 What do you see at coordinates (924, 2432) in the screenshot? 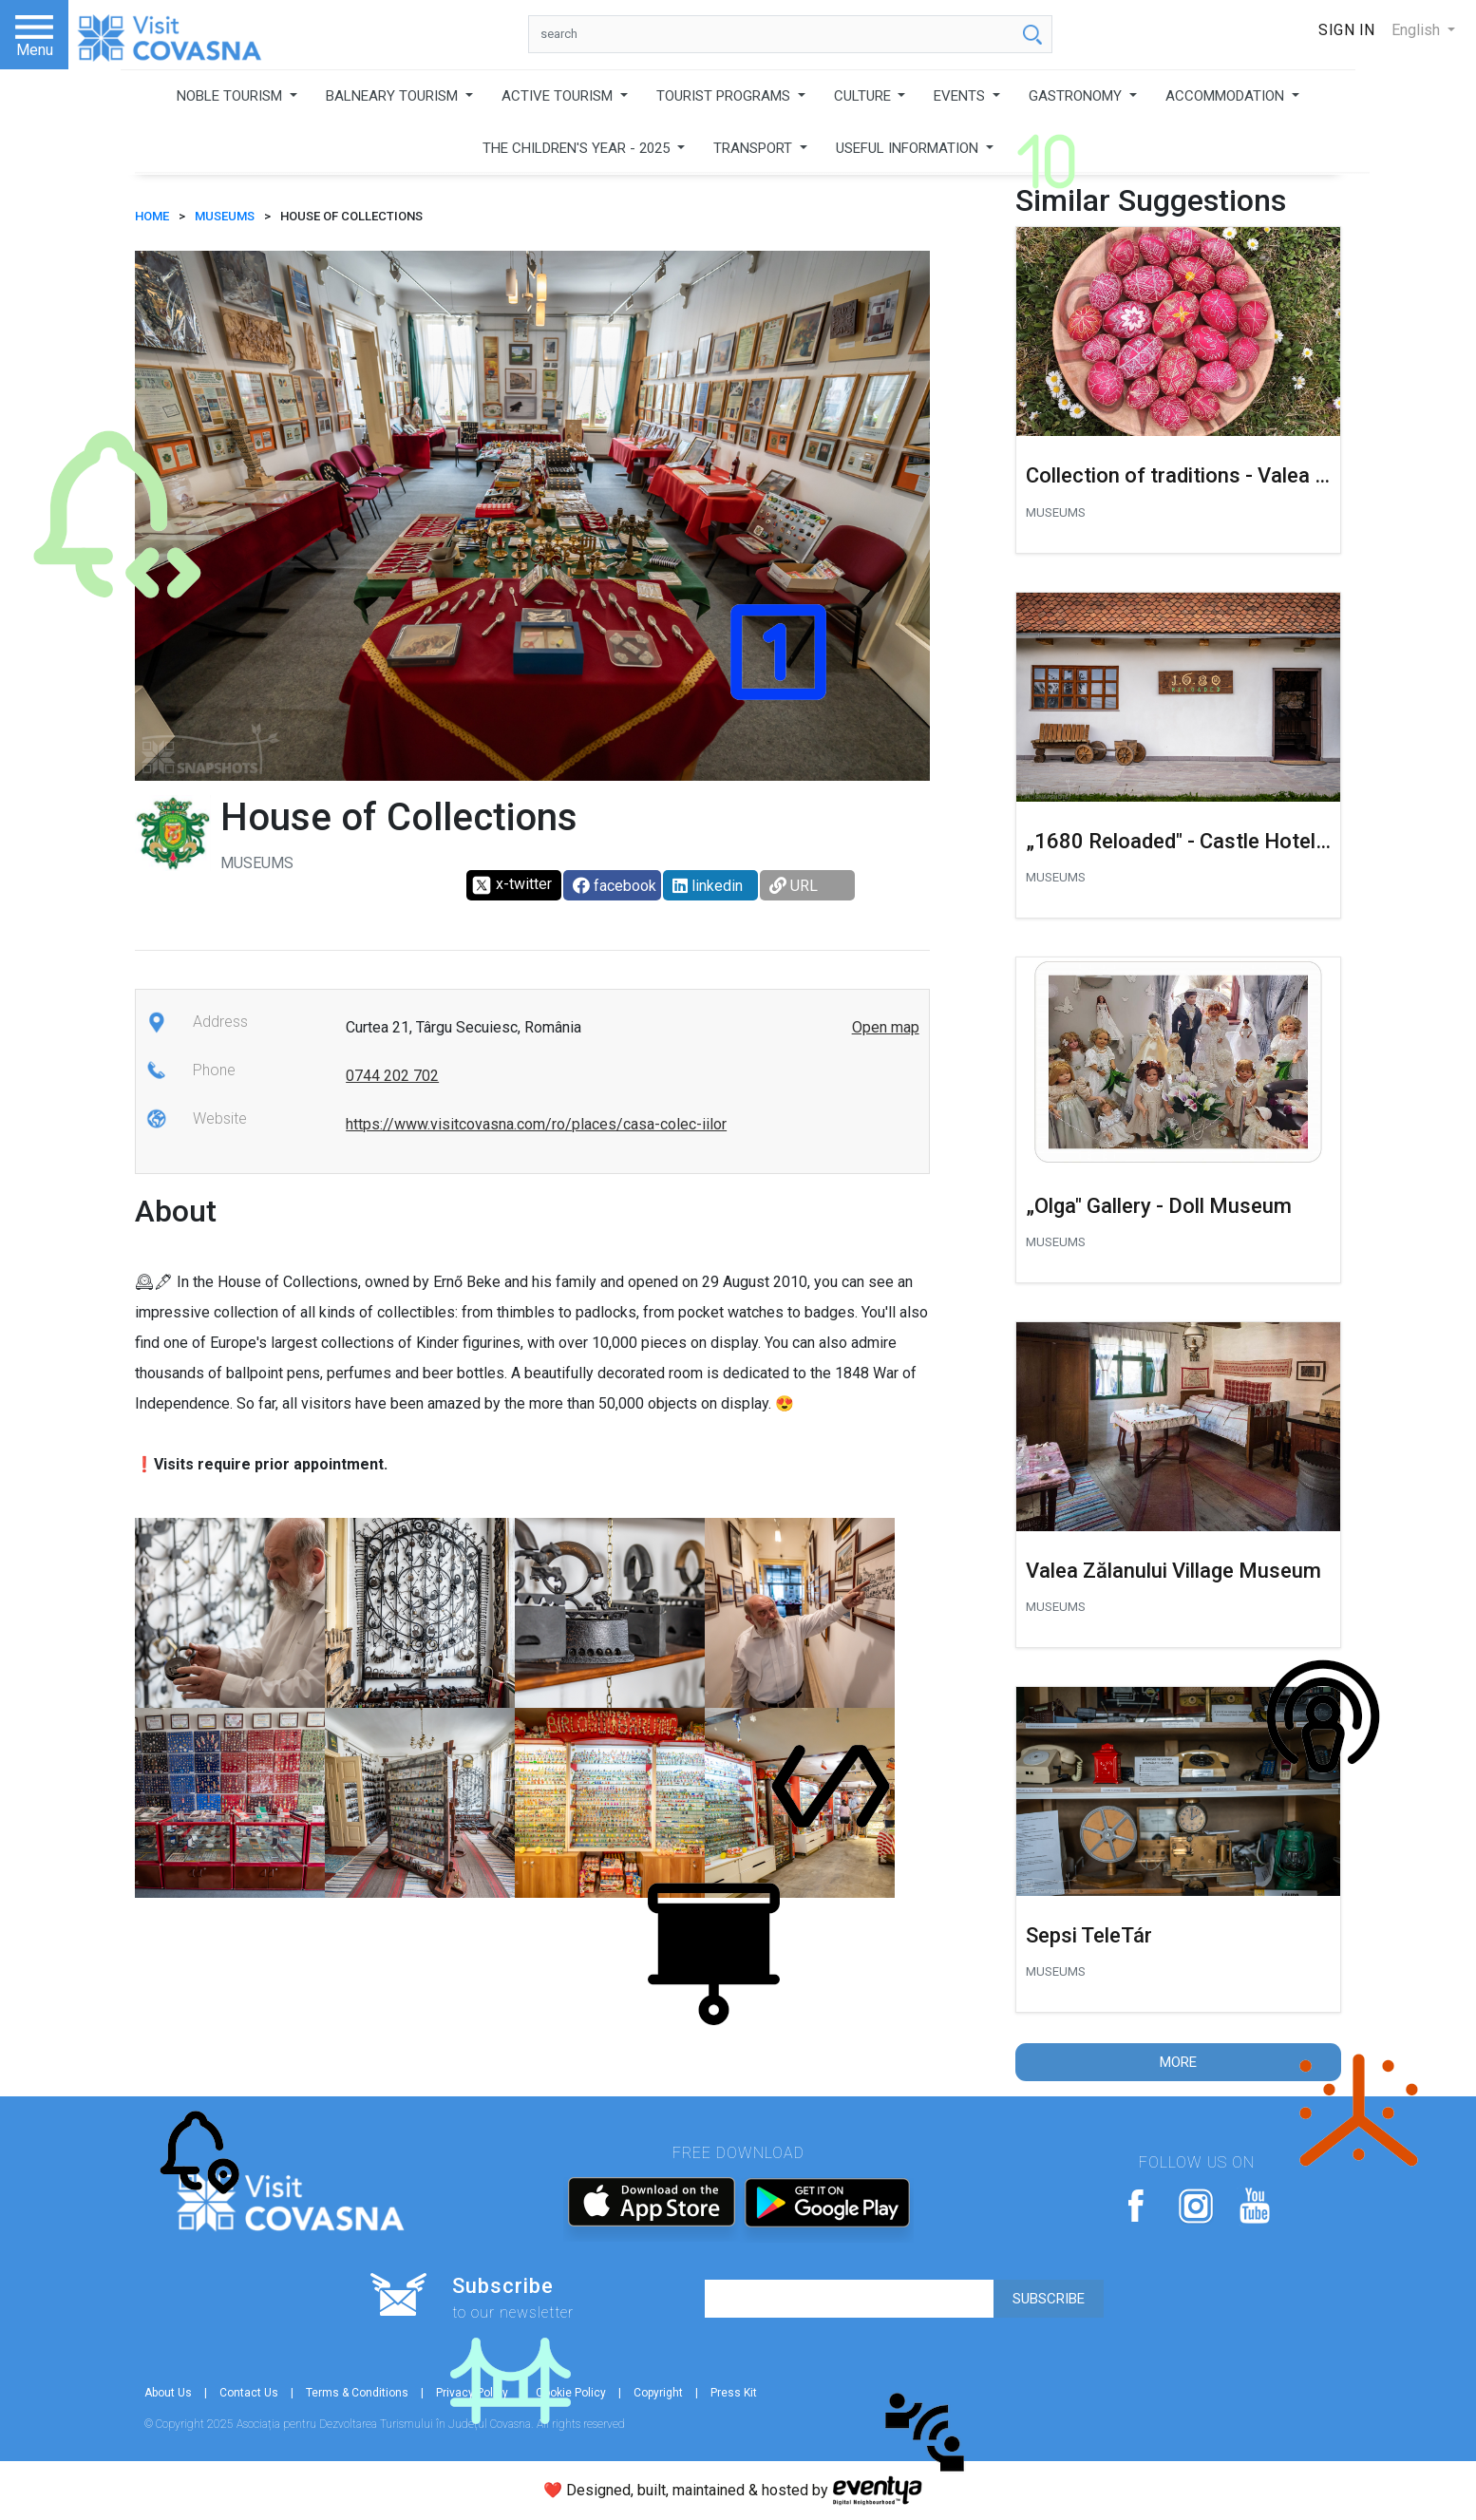
I see `connect with others remotely or wirelessly` at bounding box center [924, 2432].